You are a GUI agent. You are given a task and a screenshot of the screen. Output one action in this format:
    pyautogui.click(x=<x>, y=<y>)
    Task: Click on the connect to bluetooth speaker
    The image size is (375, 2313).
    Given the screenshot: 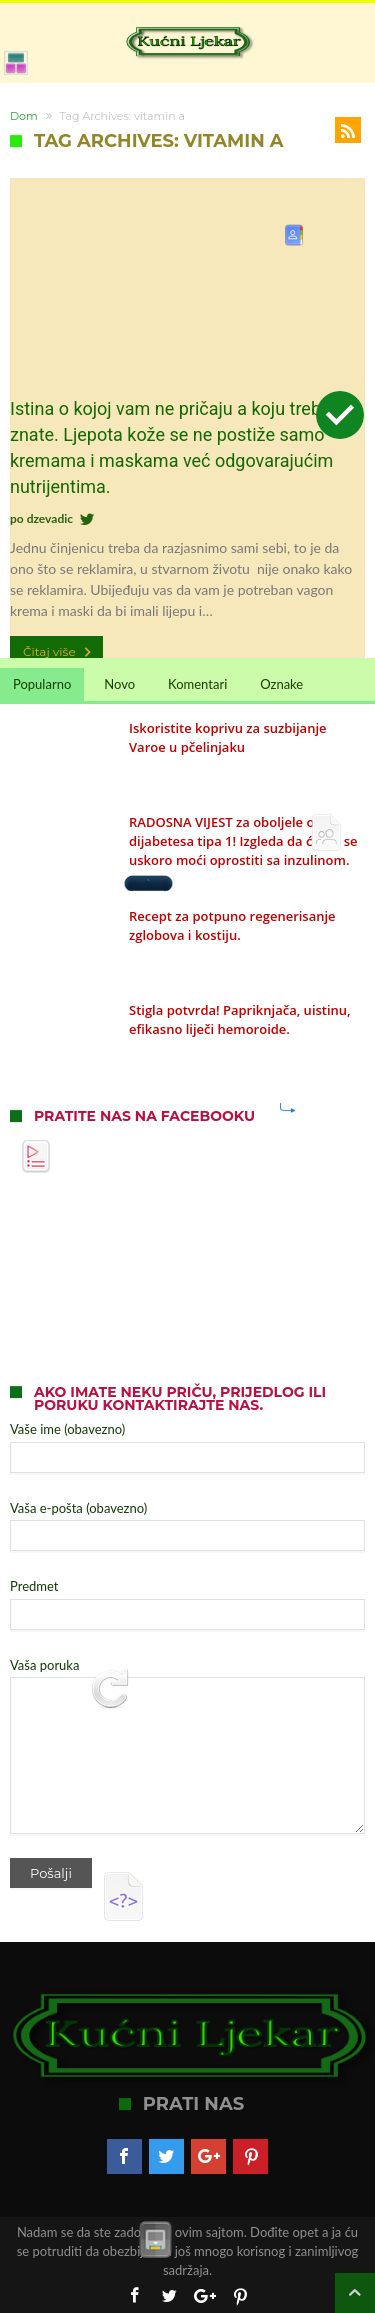 What is the action you would take?
    pyautogui.click(x=148, y=883)
    